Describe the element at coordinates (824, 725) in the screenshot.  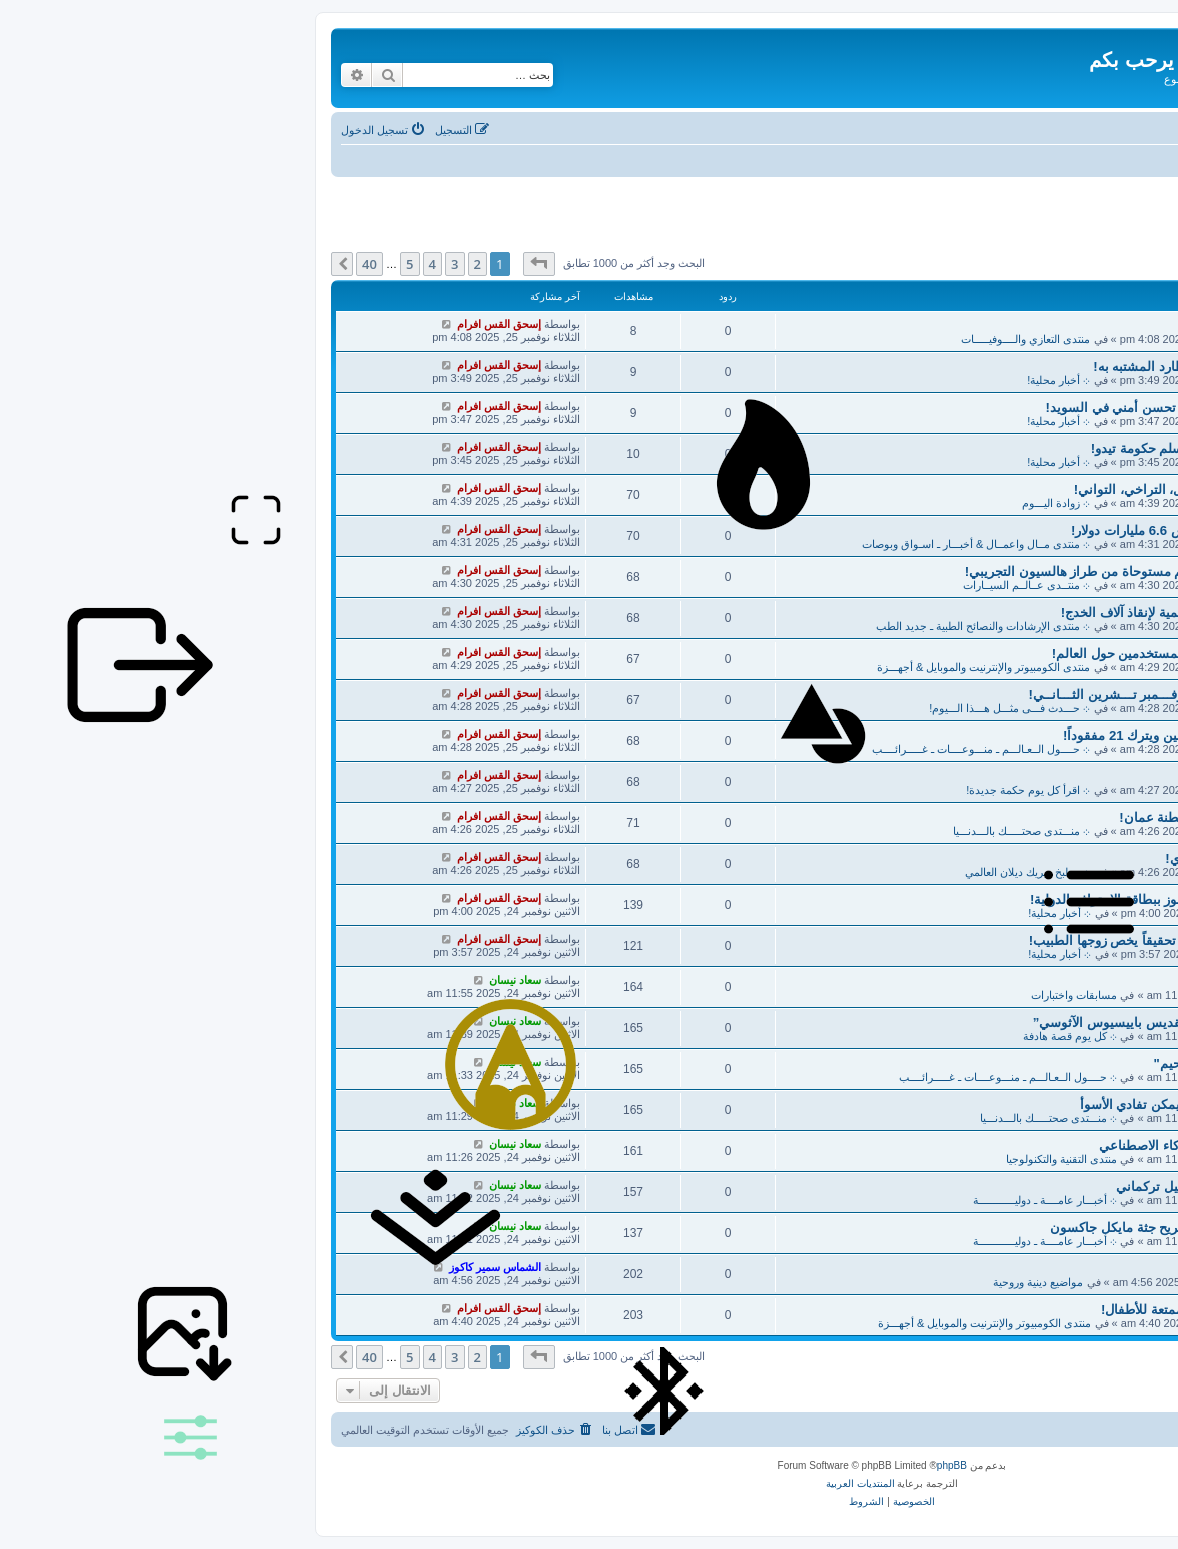
I see `access shape tools or drawing options` at that location.